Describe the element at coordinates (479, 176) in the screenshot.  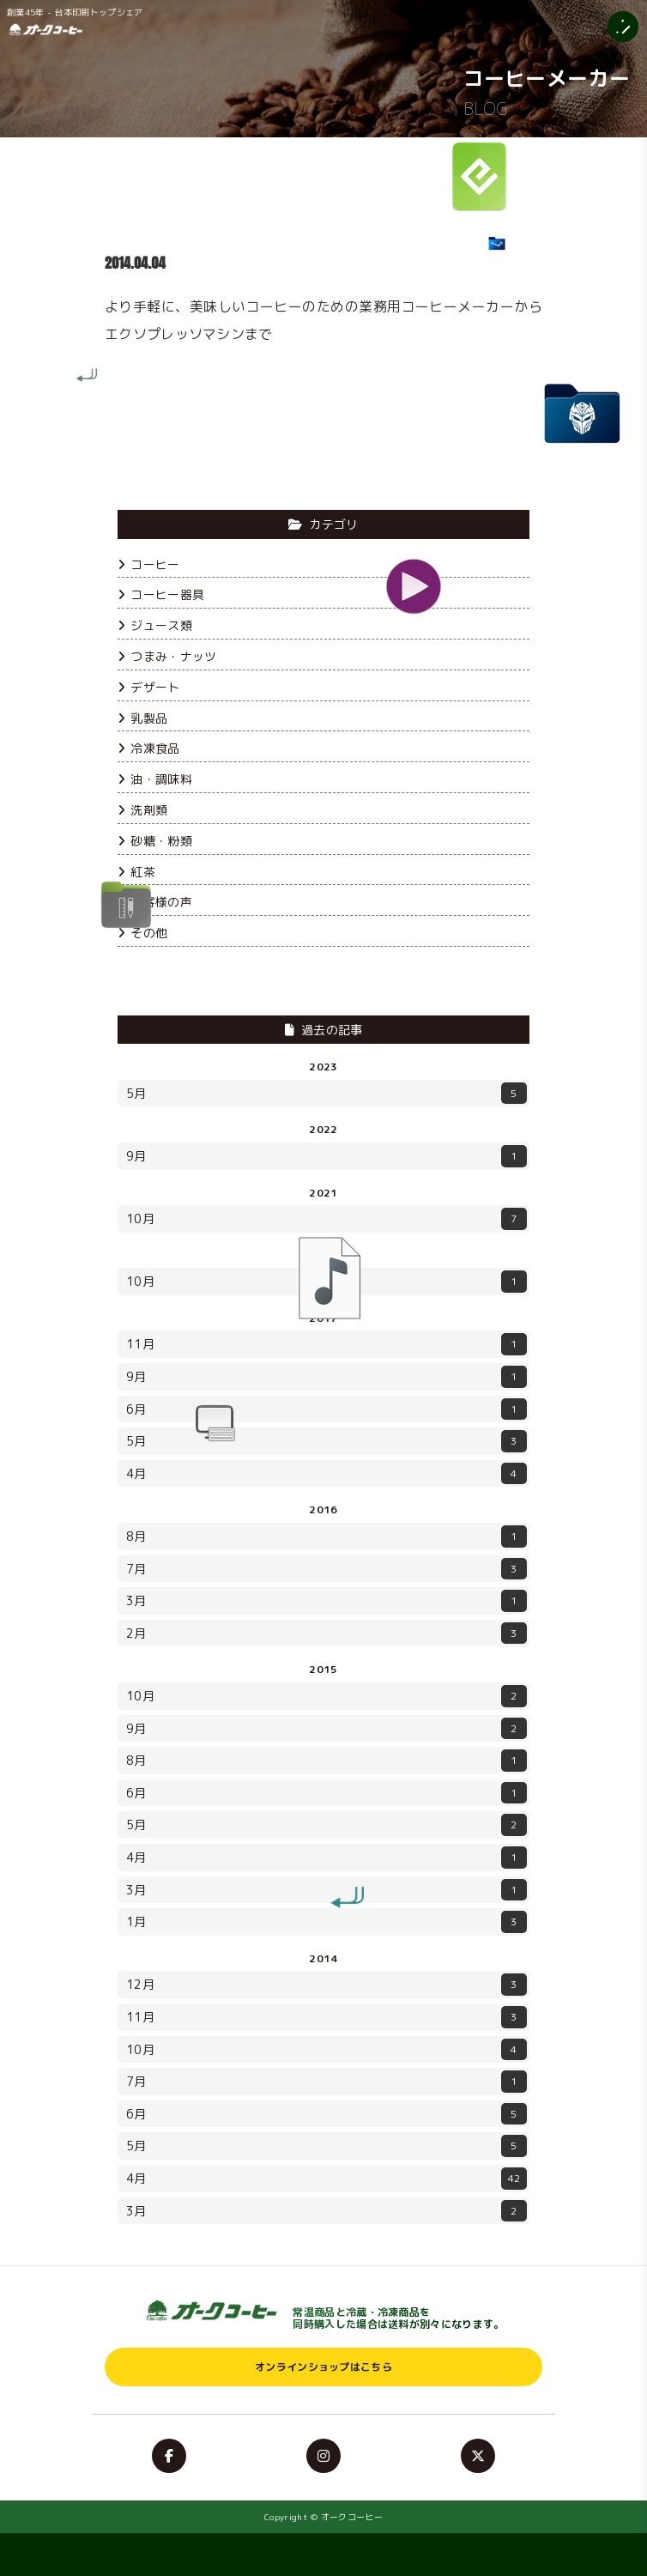
I see `an epub ebook file` at that location.